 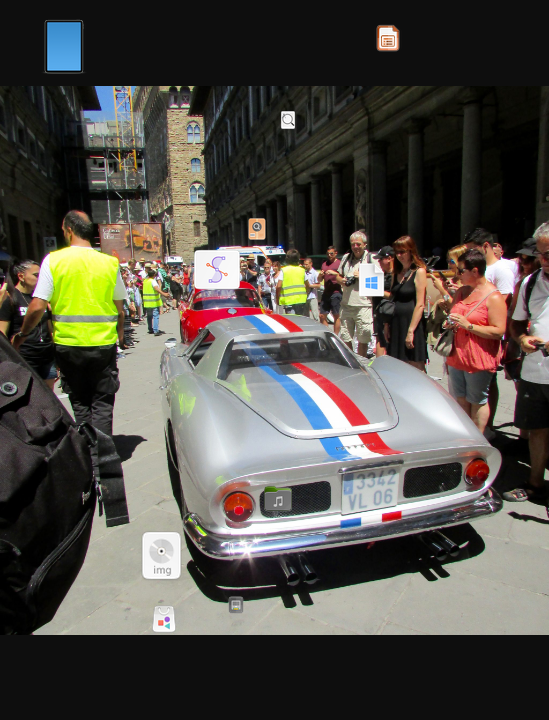 What do you see at coordinates (164, 619) in the screenshot?
I see `open the software center to browse and install apps` at bounding box center [164, 619].